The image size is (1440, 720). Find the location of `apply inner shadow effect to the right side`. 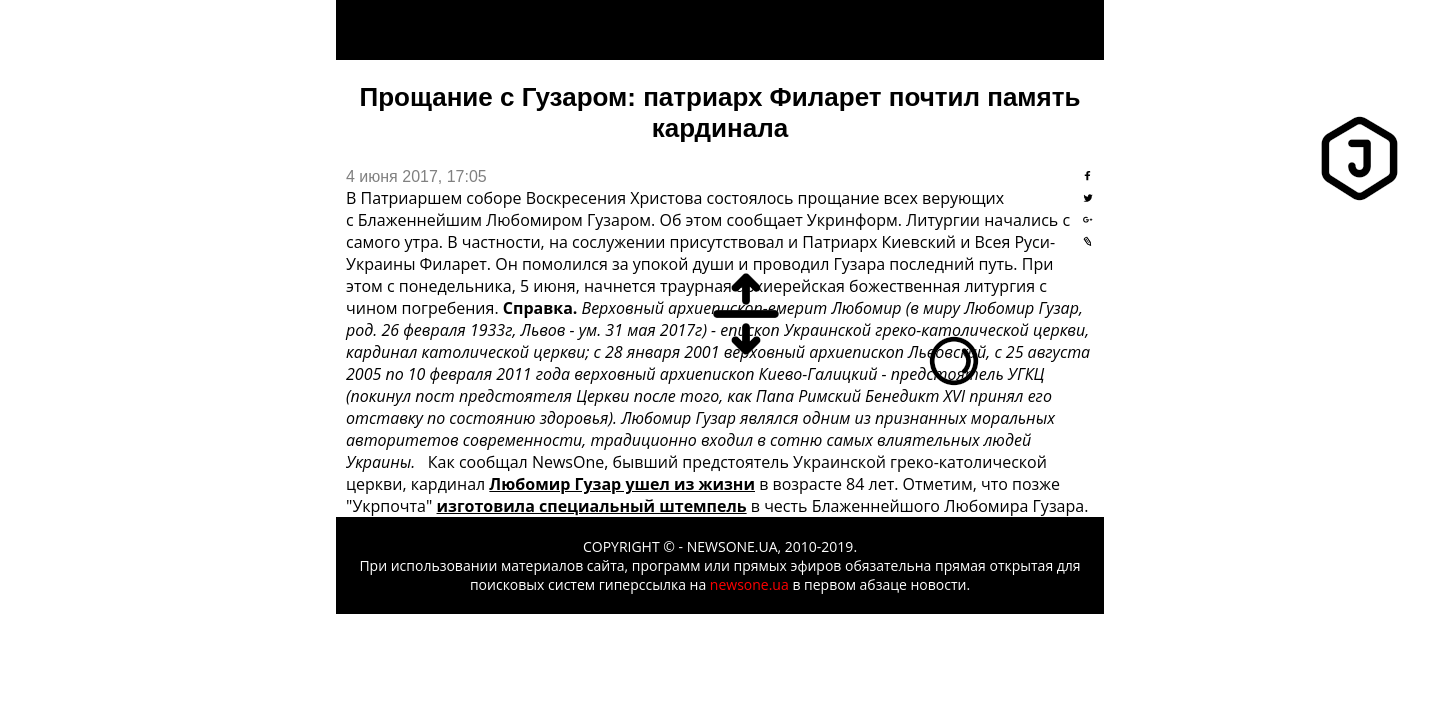

apply inner shadow effect to the right side is located at coordinates (954, 361).